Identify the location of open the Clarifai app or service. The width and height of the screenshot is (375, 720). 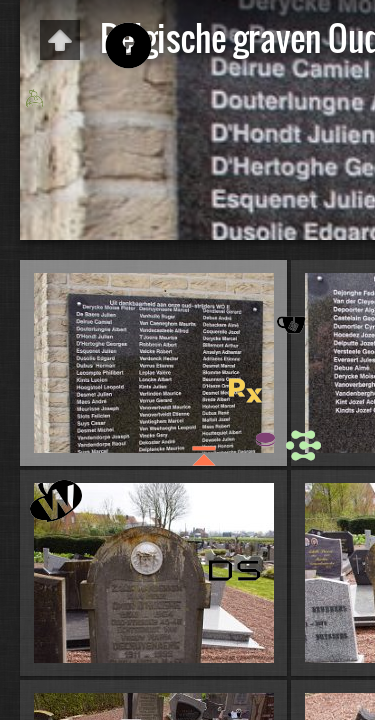
(303, 445).